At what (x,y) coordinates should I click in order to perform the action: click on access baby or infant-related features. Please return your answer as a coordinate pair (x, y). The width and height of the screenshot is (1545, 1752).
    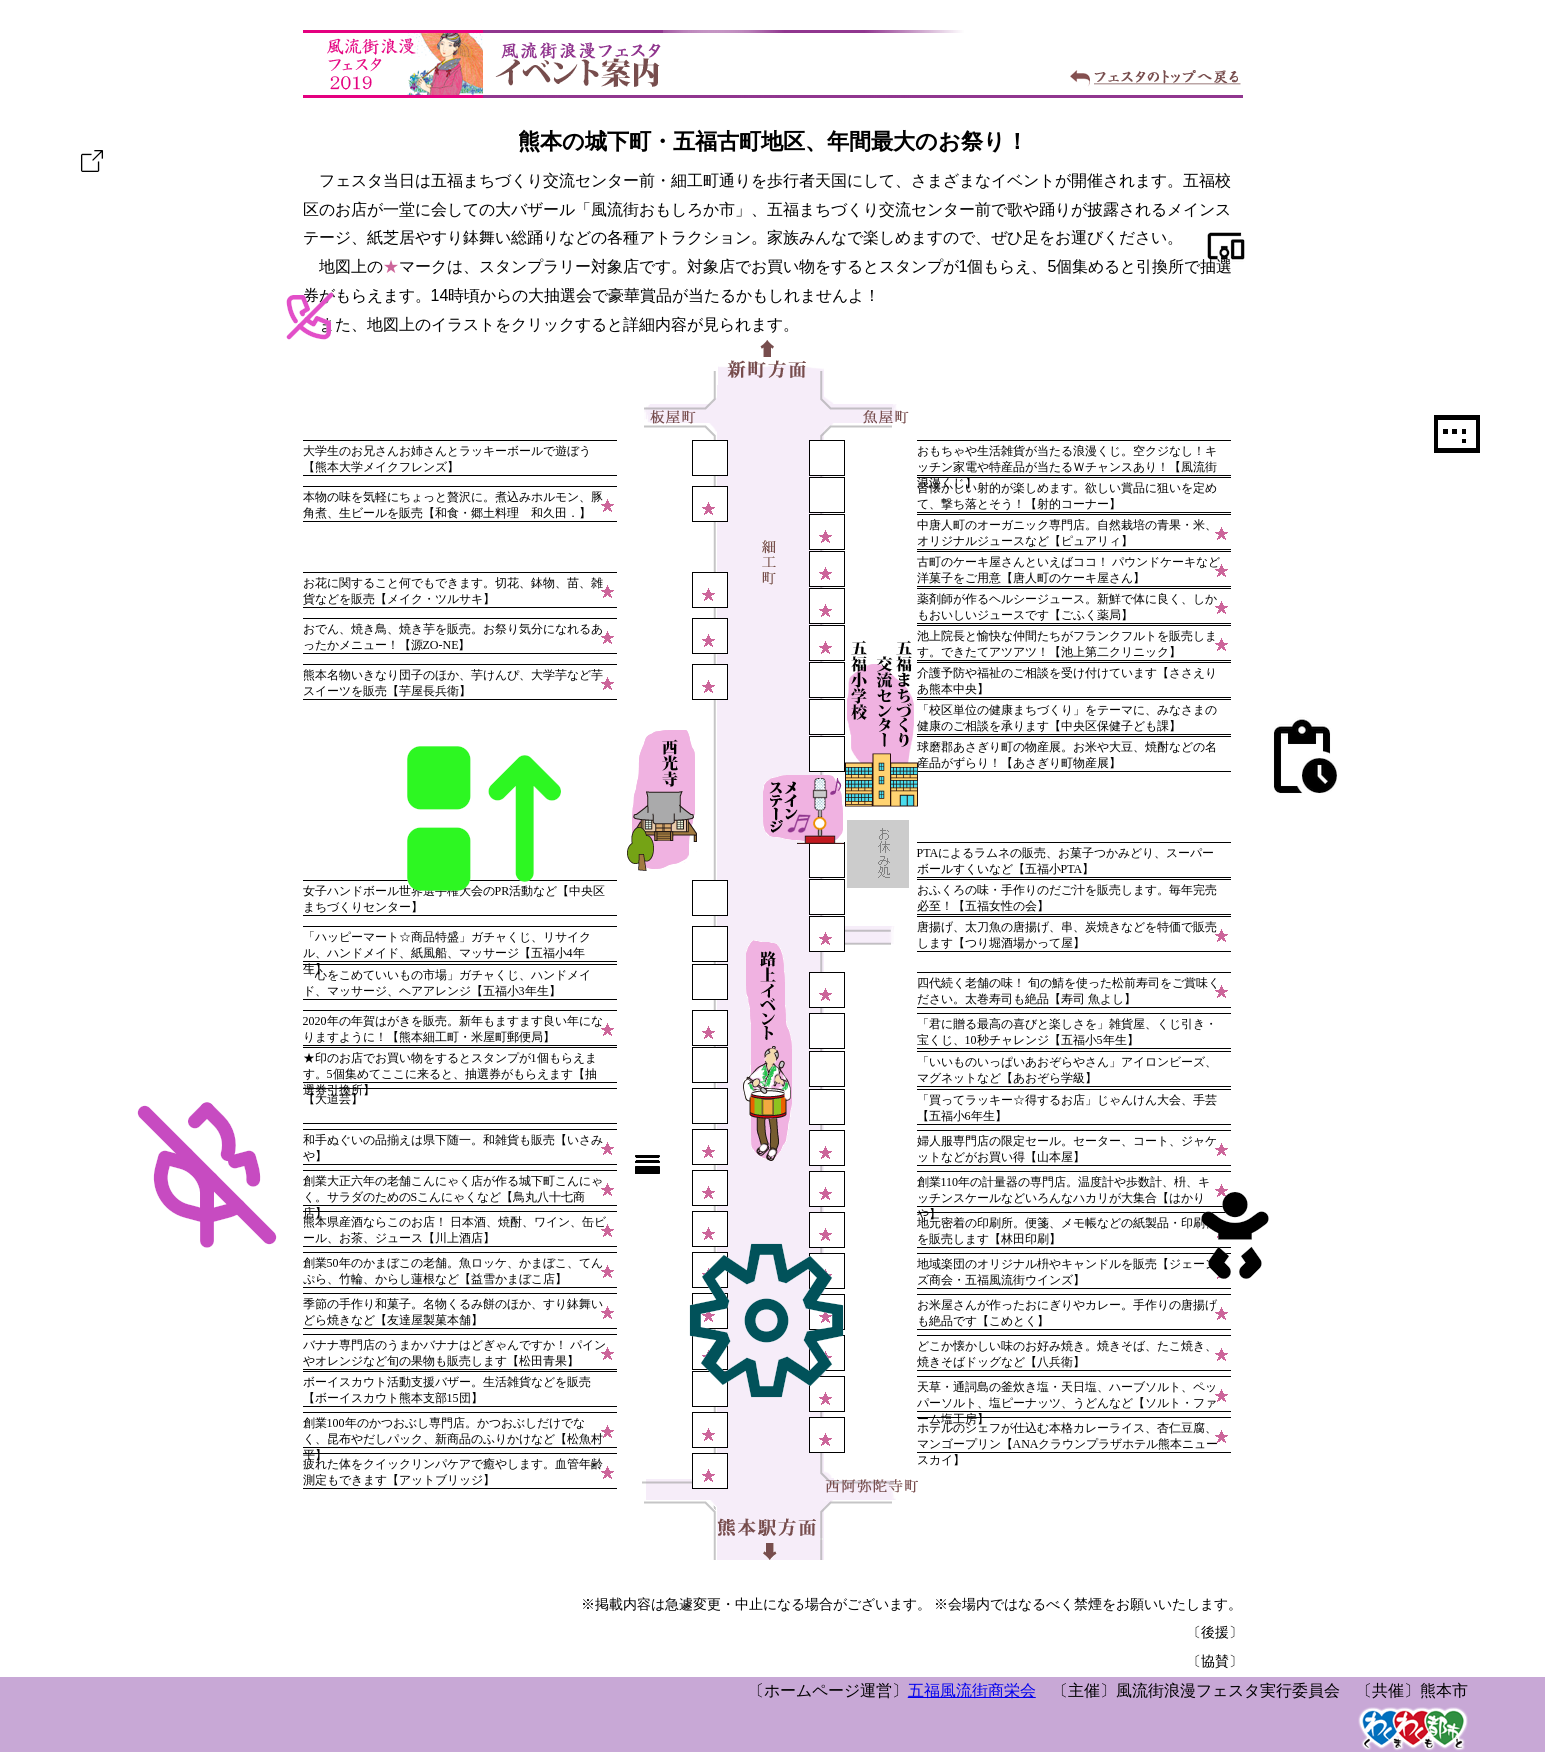
    Looking at the image, I should click on (1235, 1234).